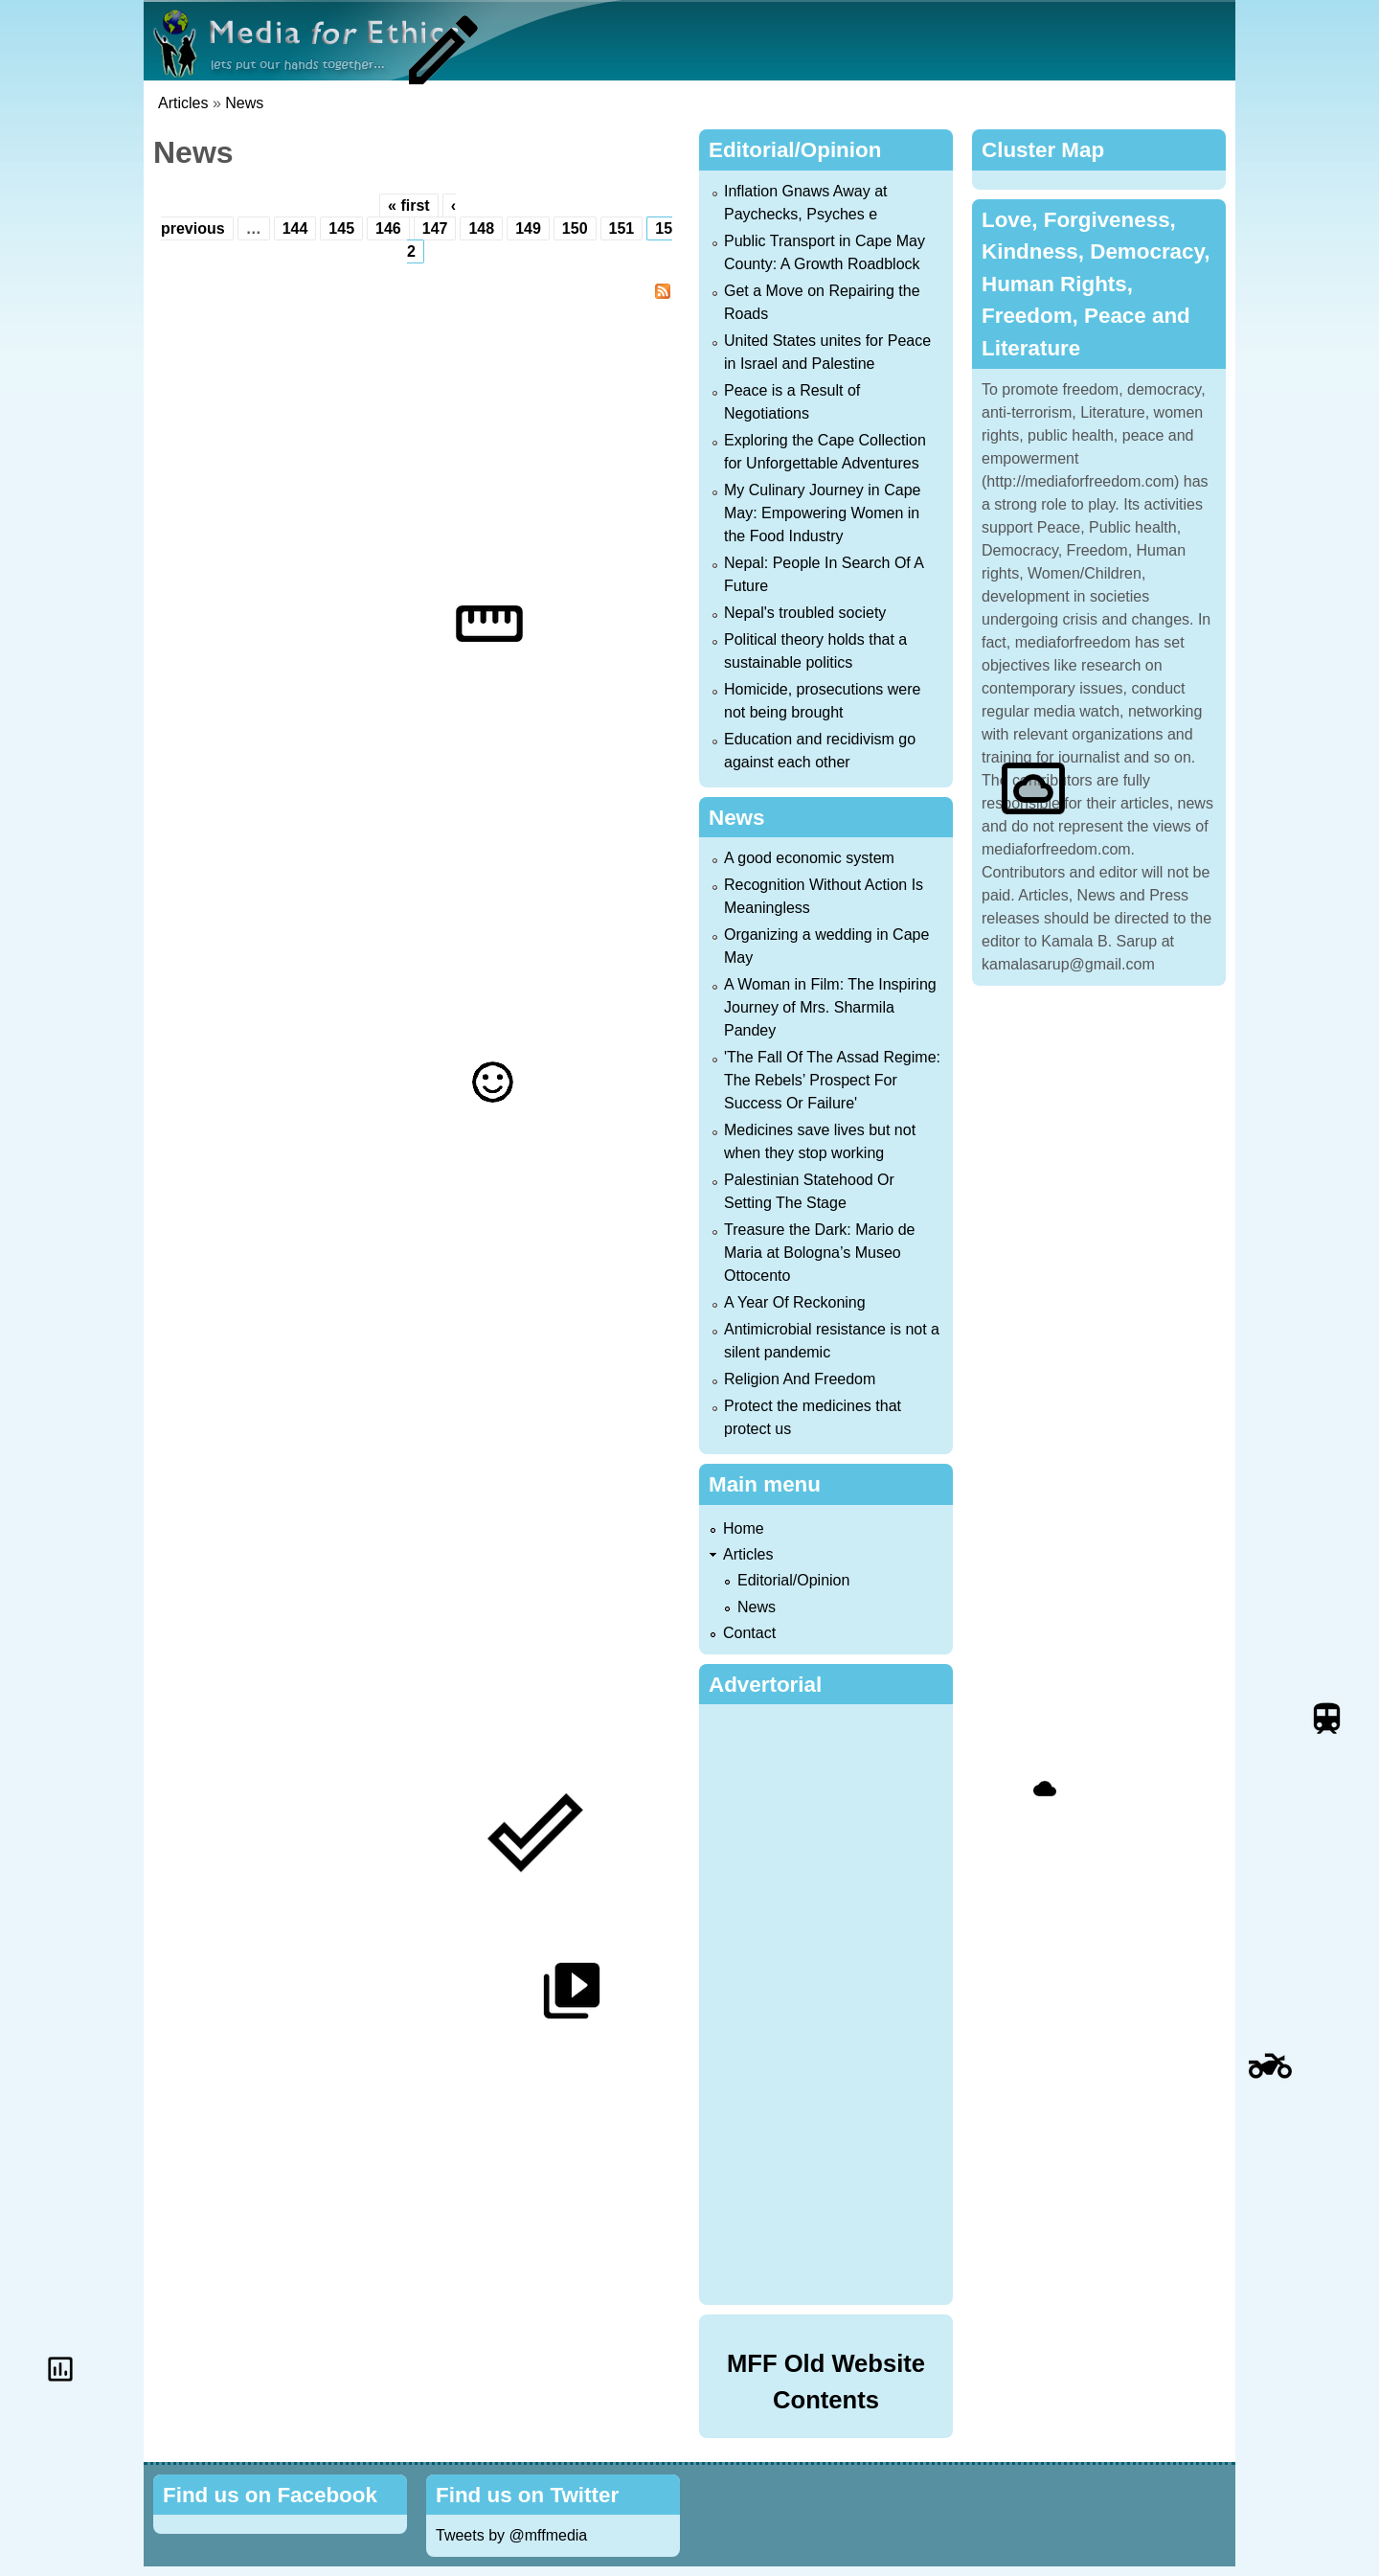 This screenshot has height=2576, width=1379. What do you see at coordinates (489, 624) in the screenshot?
I see `measure dimensions or distance` at bounding box center [489, 624].